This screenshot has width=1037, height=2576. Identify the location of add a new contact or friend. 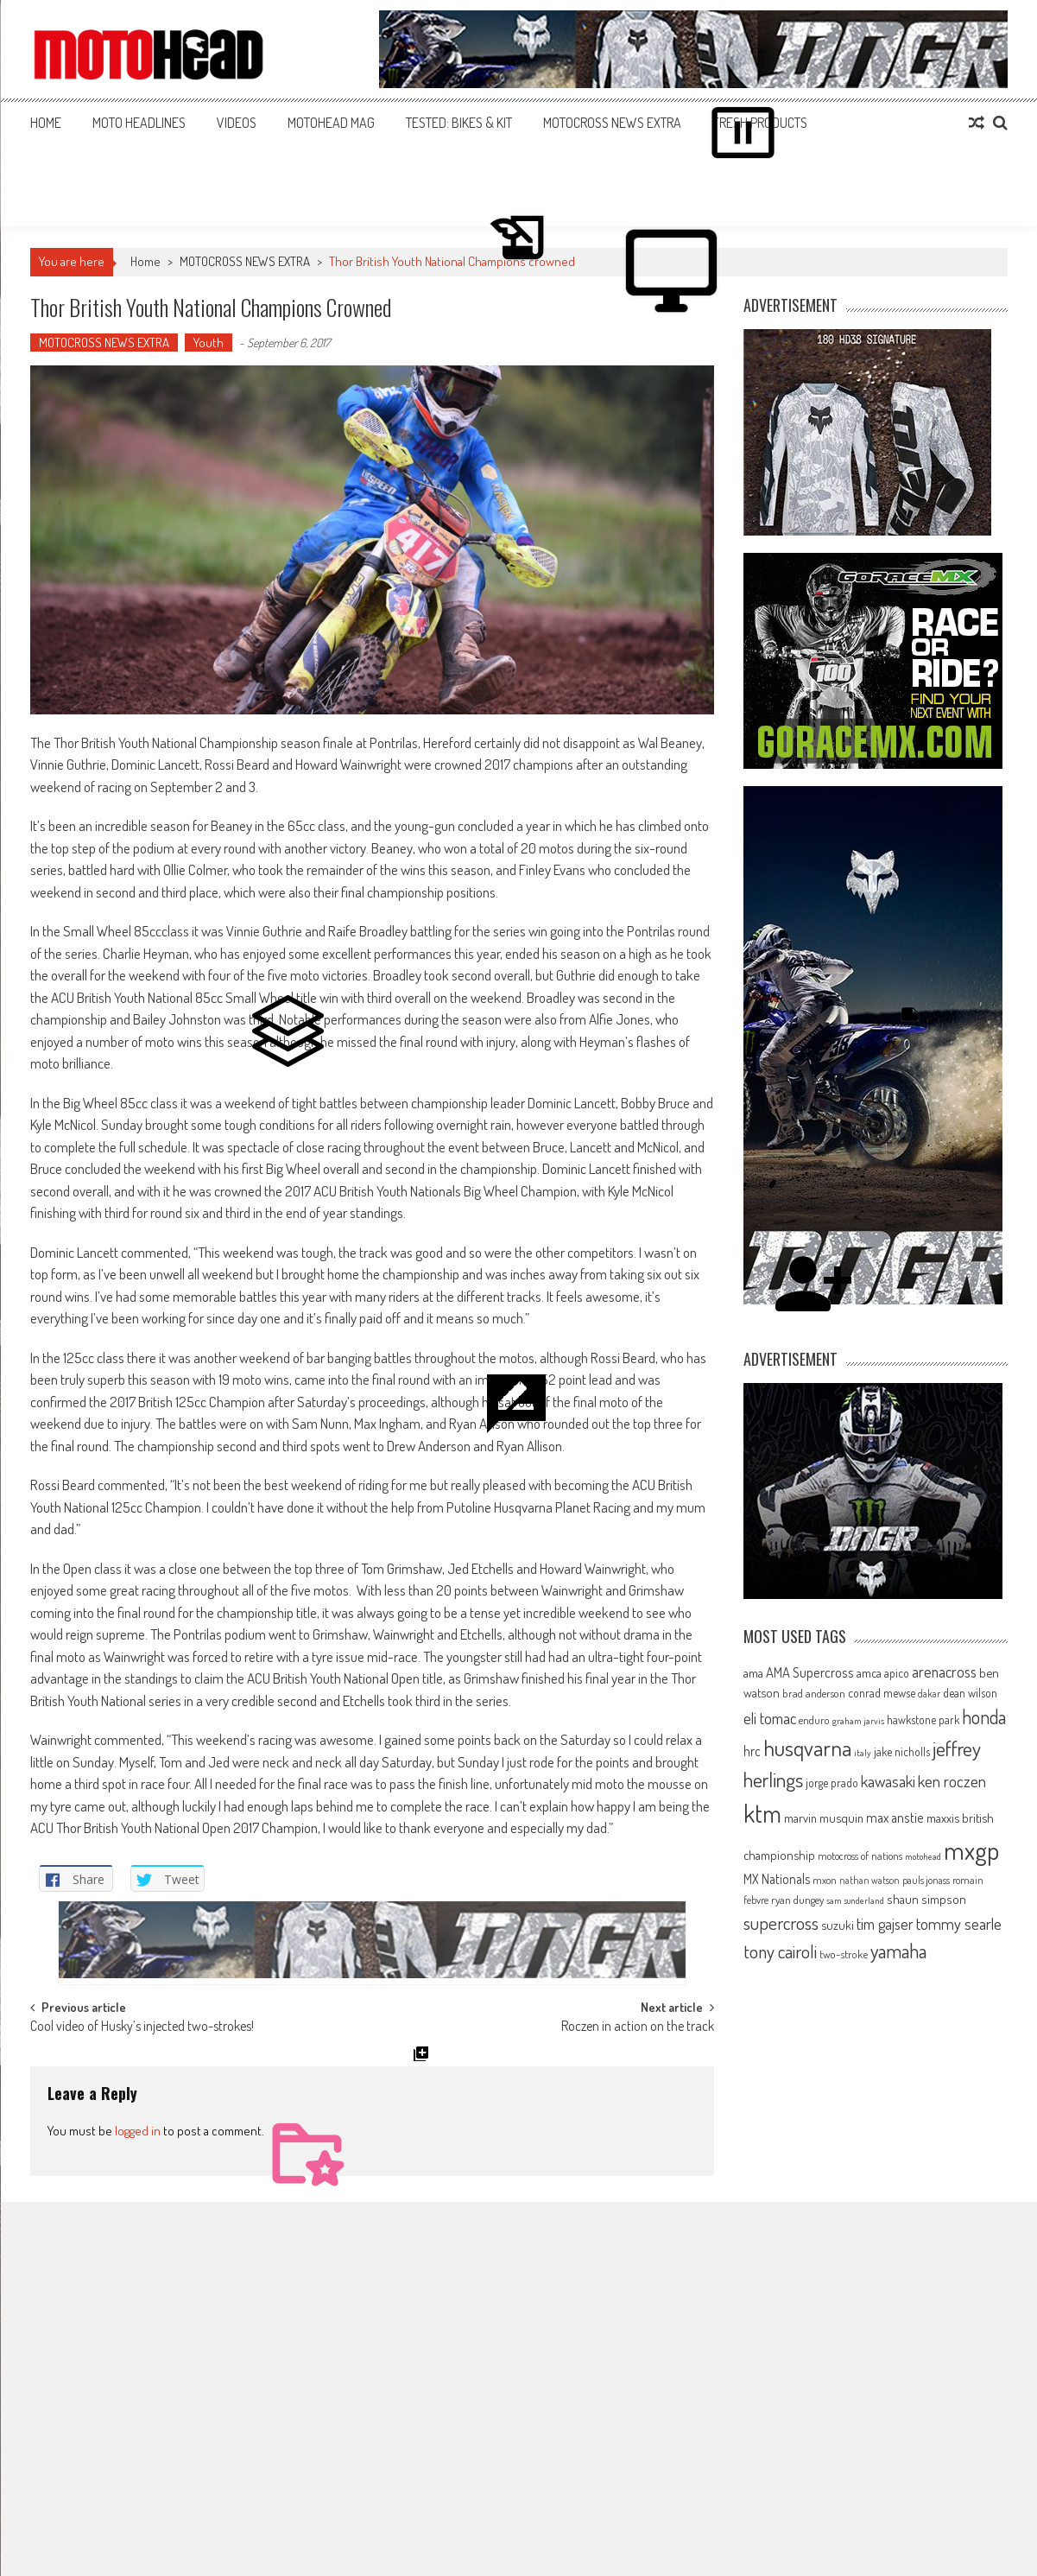
(813, 1284).